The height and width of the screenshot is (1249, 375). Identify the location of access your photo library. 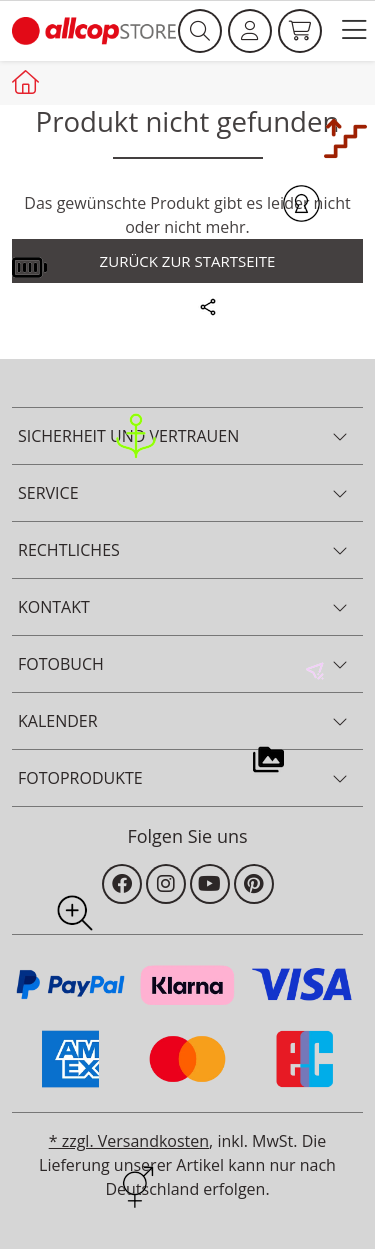
(268, 759).